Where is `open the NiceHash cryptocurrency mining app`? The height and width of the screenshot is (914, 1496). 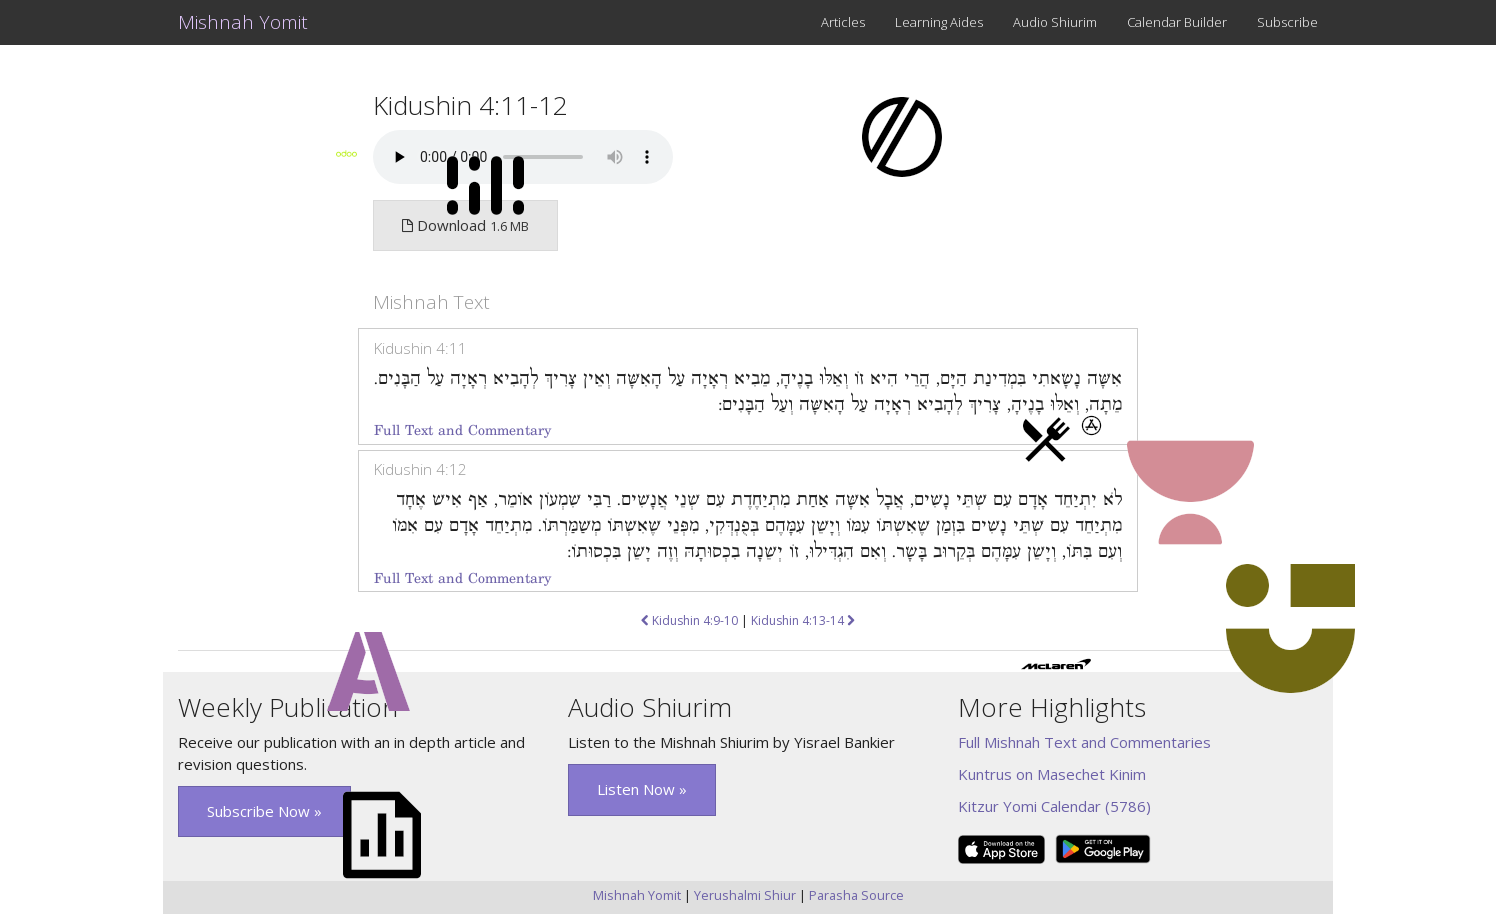 open the NiceHash cryptocurrency mining app is located at coordinates (1290, 628).